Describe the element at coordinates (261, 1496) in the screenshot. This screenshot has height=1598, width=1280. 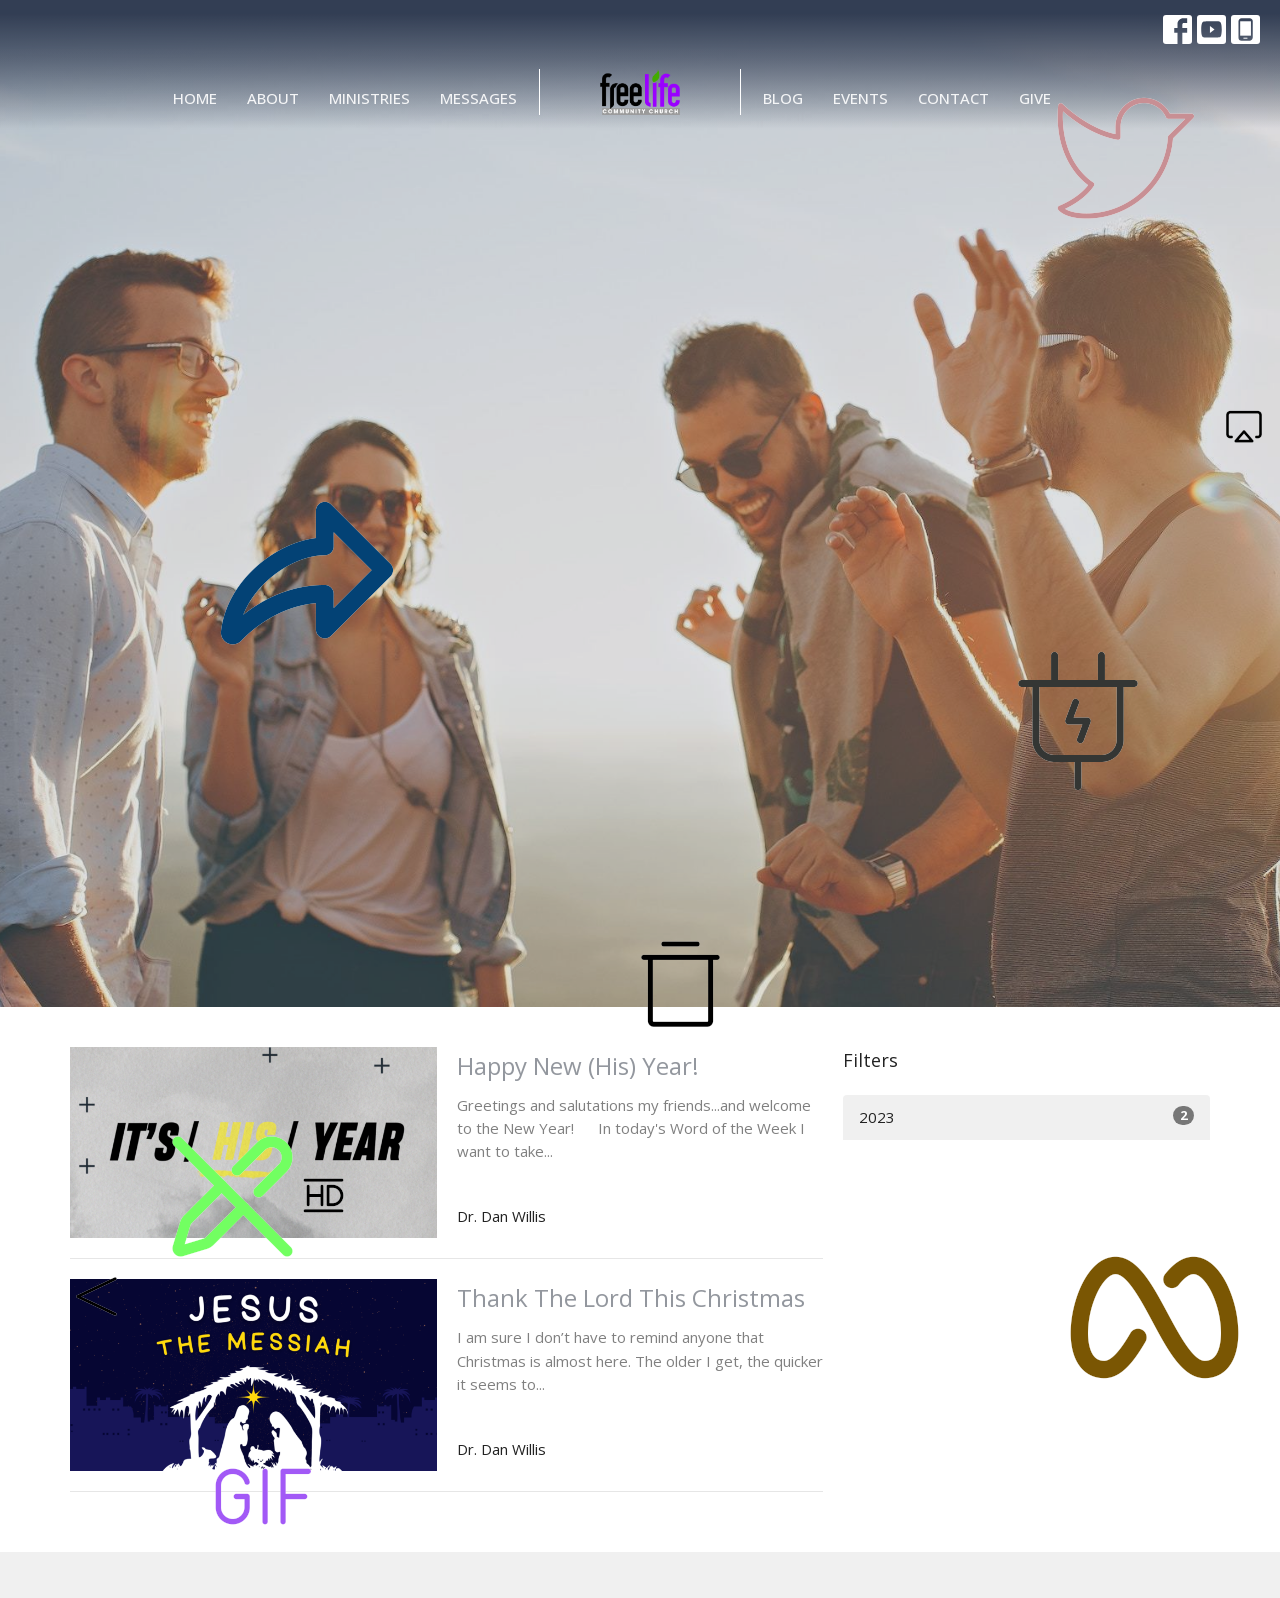
I see `insert a gif into your message` at that location.